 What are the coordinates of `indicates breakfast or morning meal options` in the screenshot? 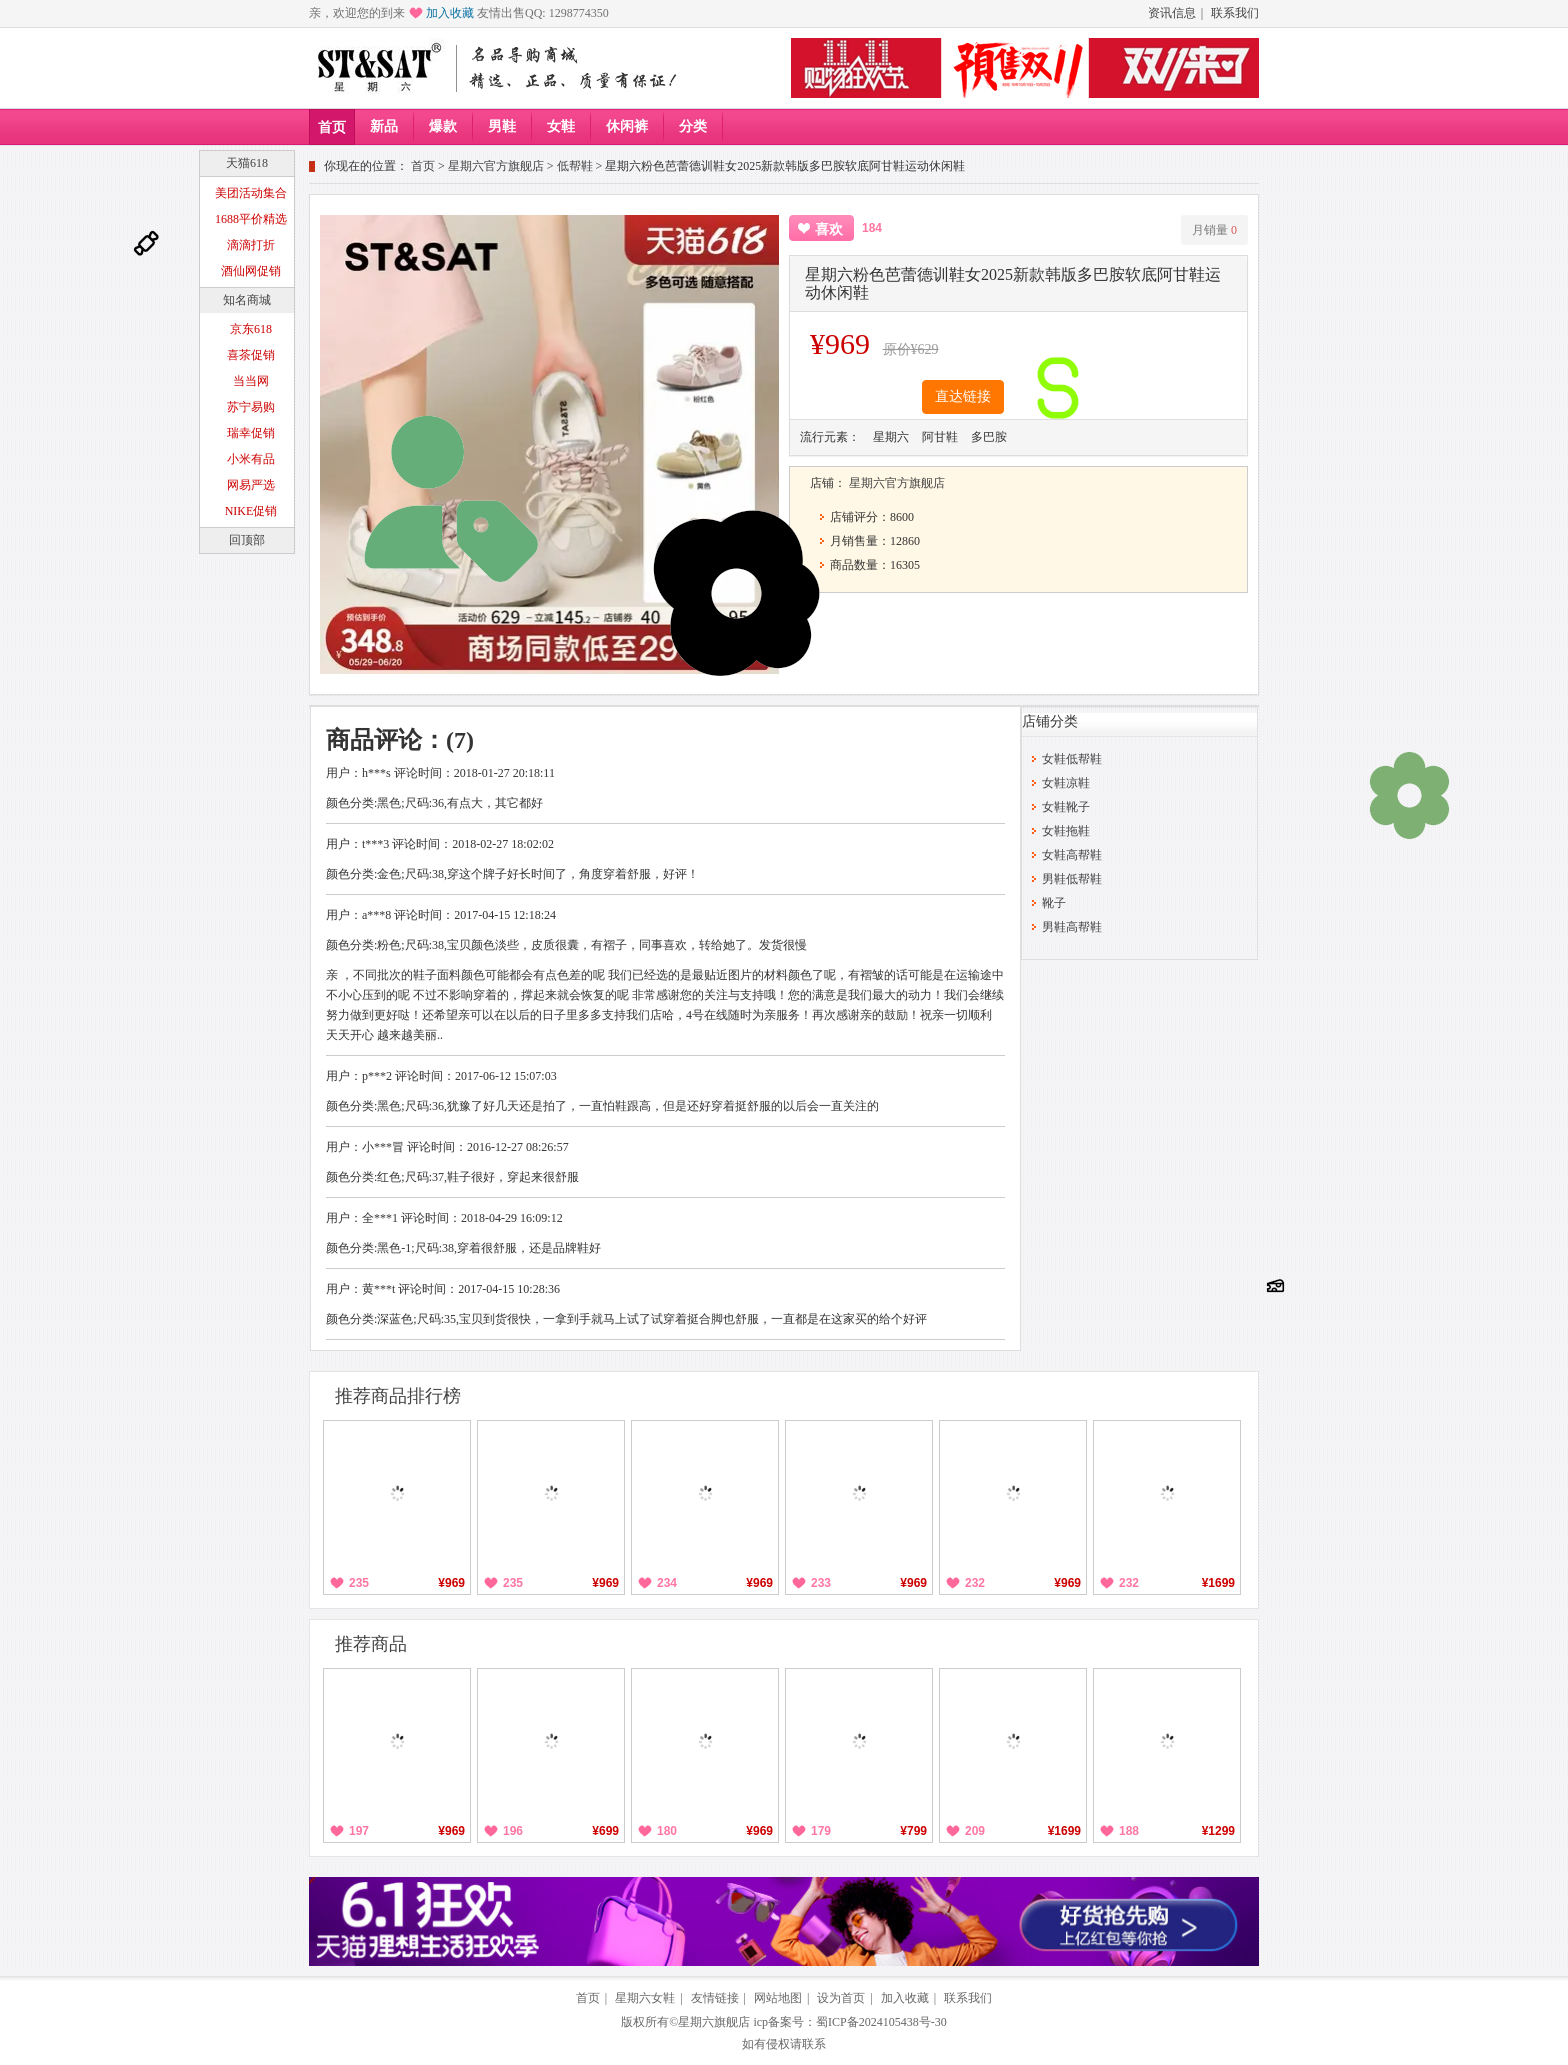 It's located at (736, 593).